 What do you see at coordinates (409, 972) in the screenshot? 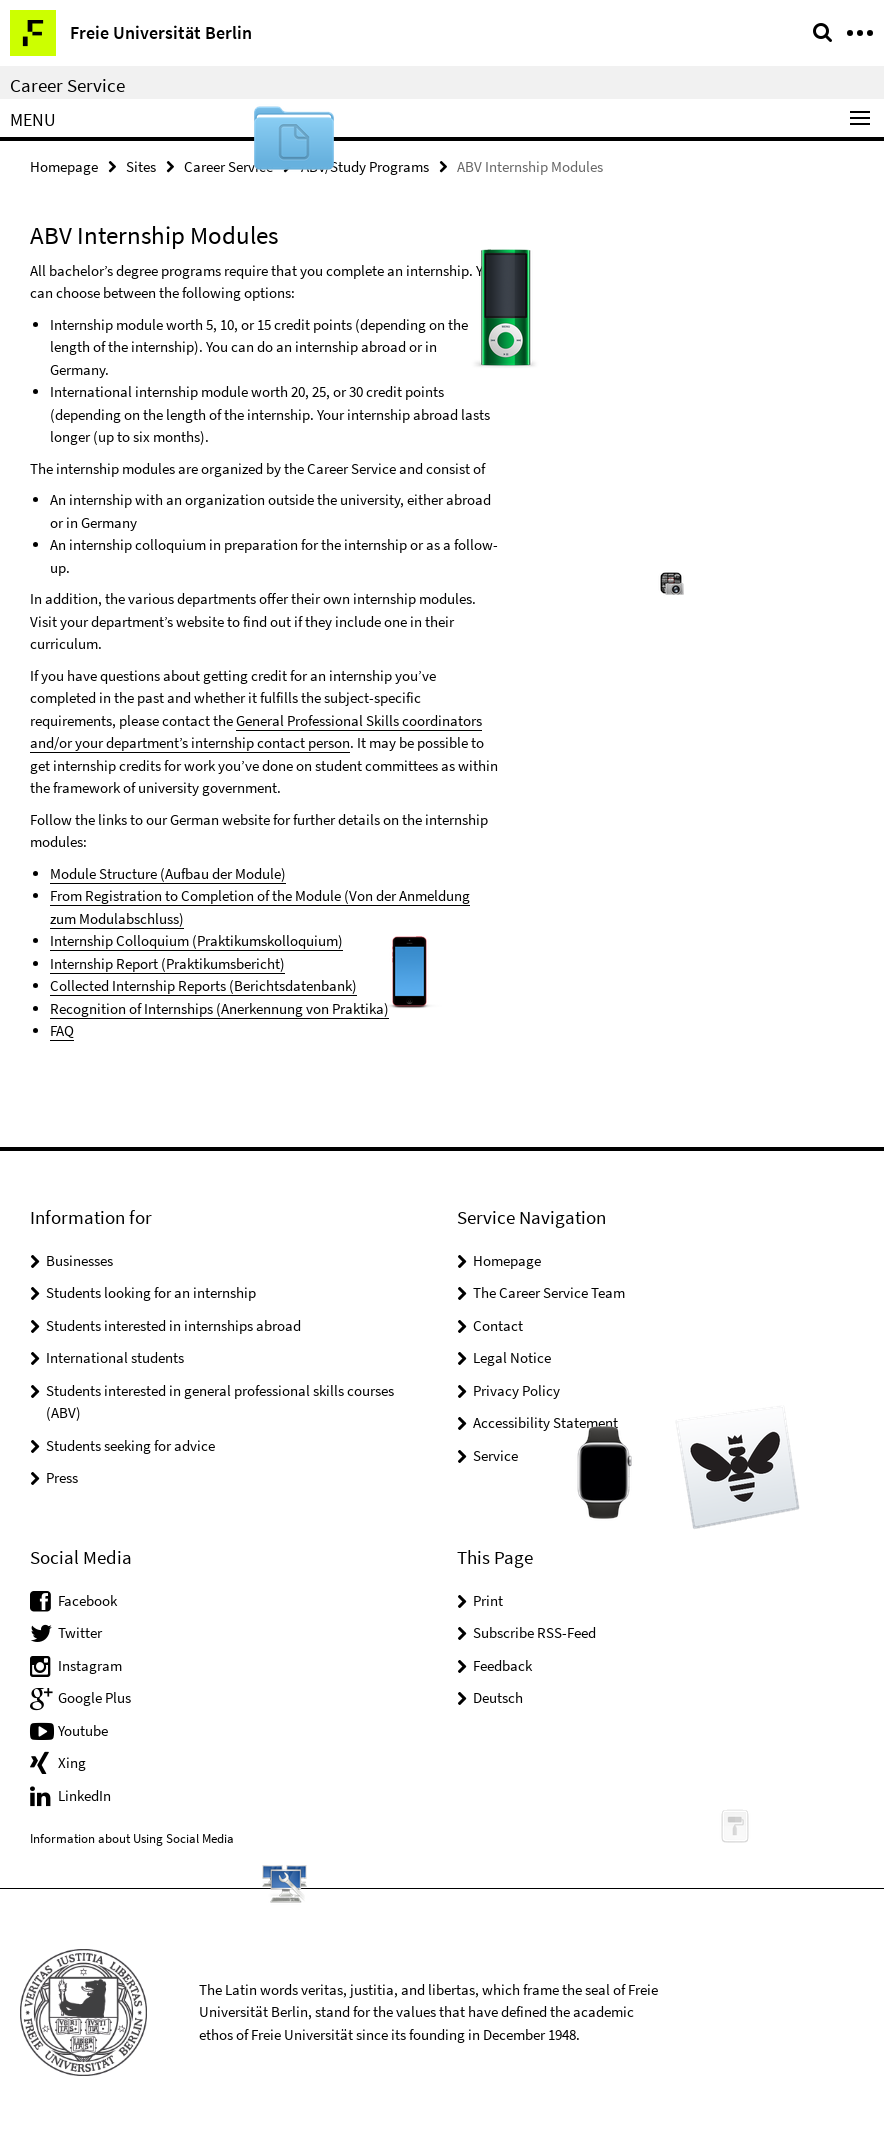
I see `manage connected iPhone 5c device` at bounding box center [409, 972].